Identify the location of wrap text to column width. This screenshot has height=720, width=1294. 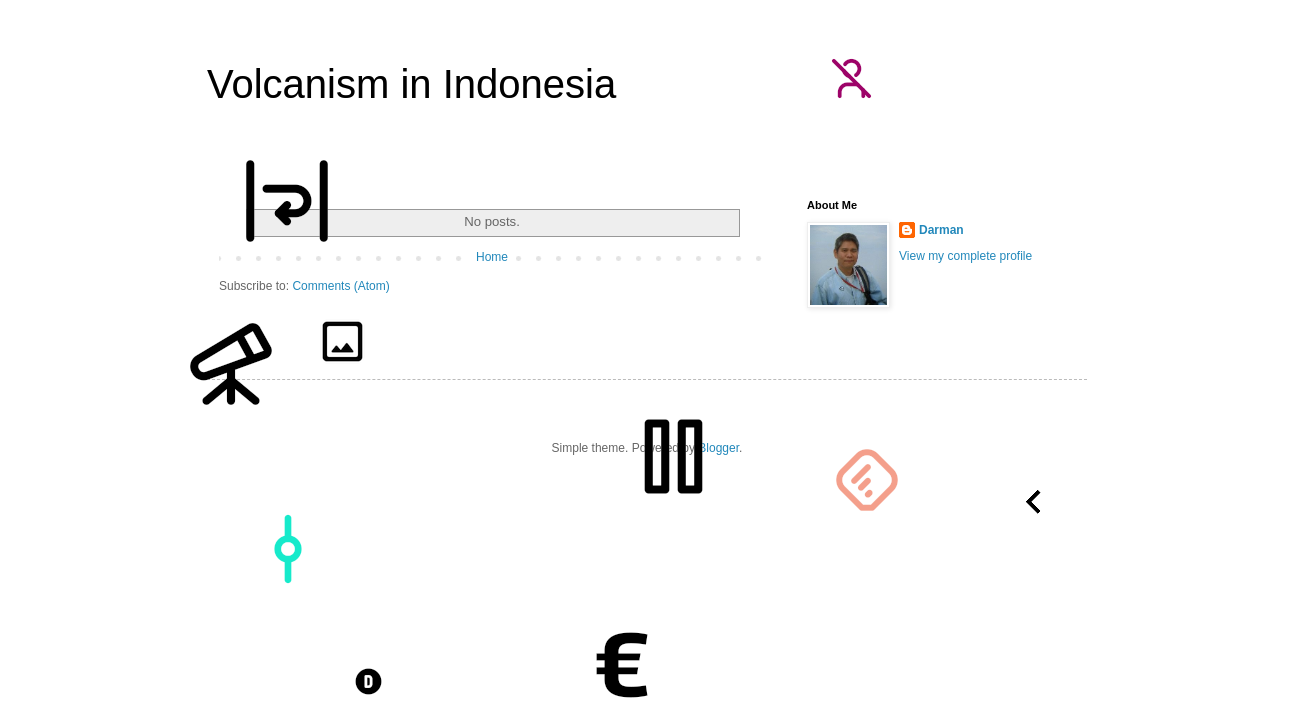
(287, 201).